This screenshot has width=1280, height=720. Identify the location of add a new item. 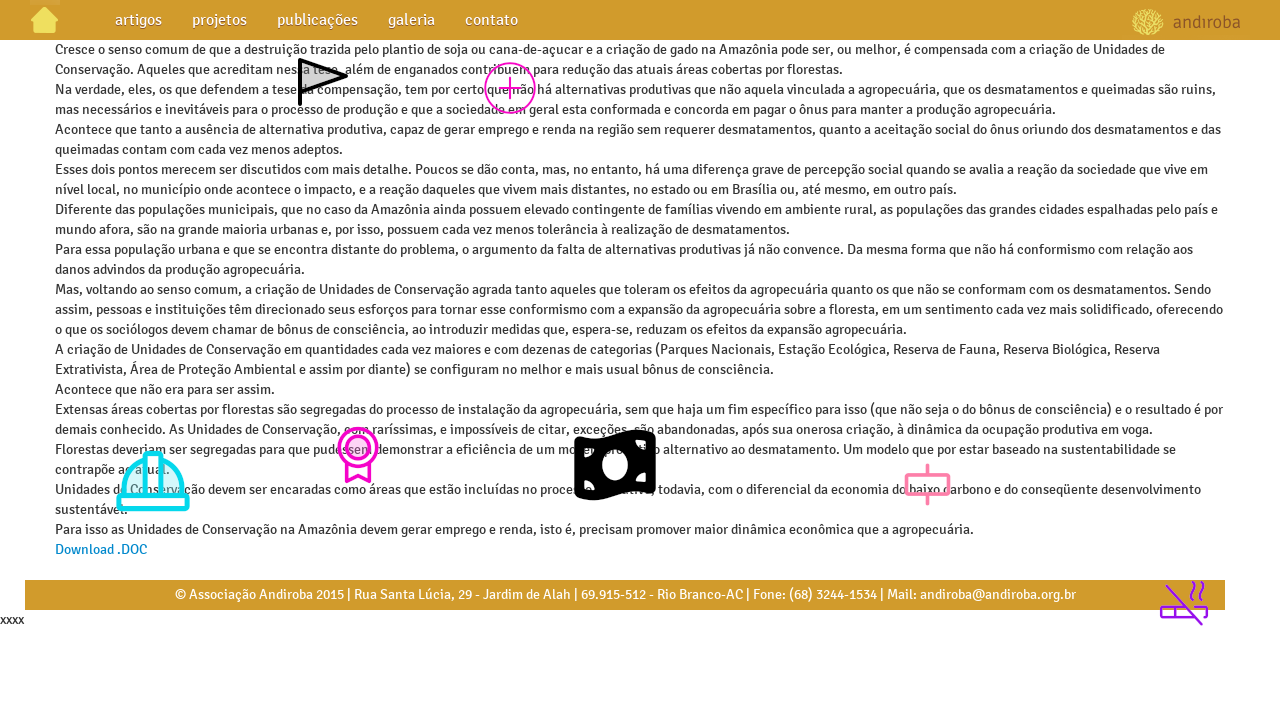
(510, 88).